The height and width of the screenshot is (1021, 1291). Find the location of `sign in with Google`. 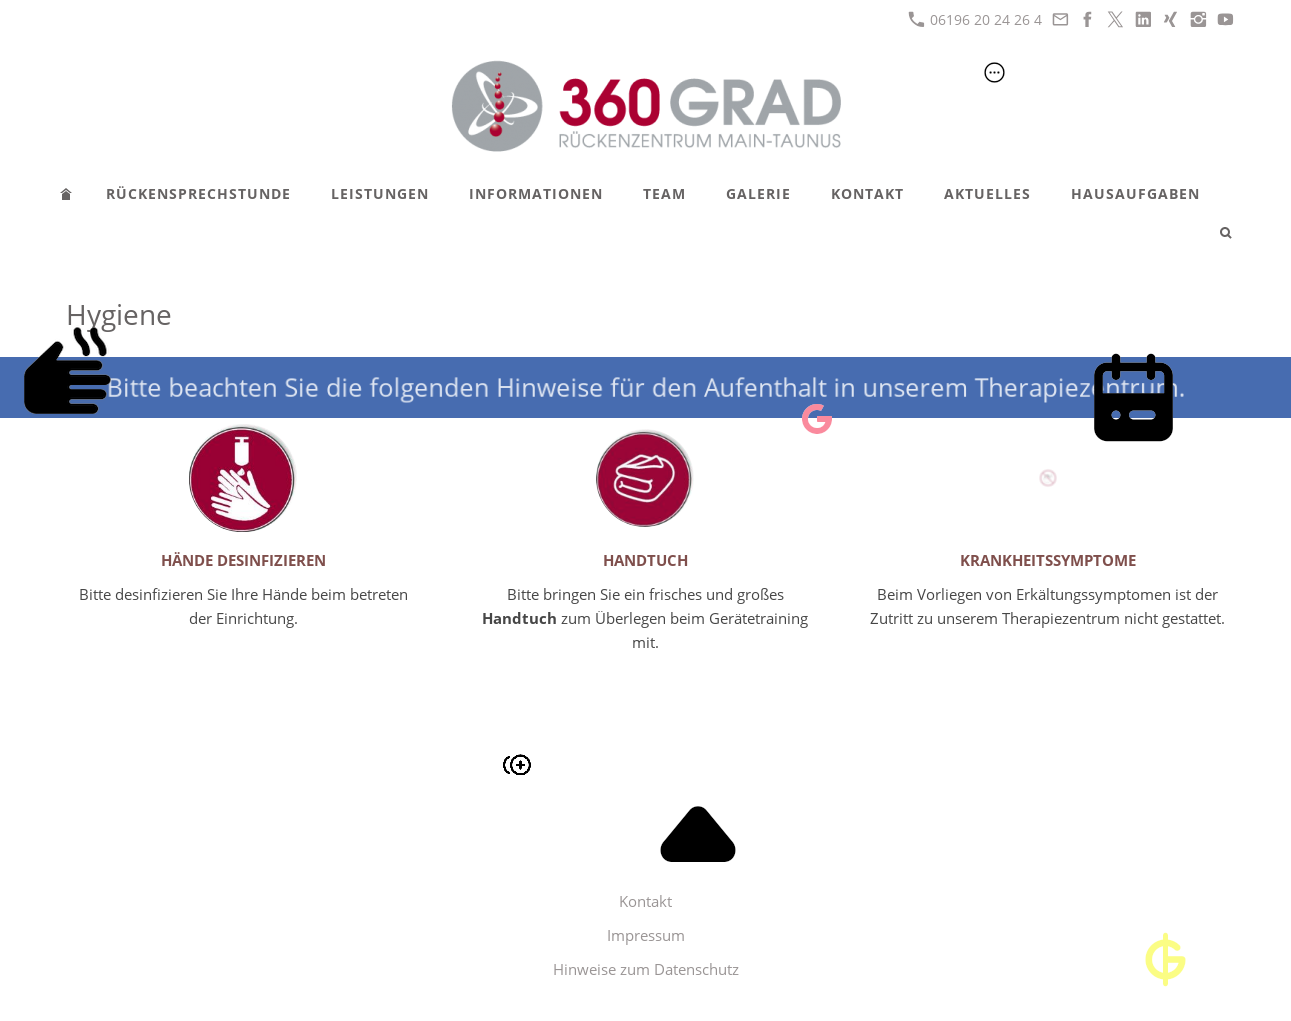

sign in with Google is located at coordinates (817, 419).